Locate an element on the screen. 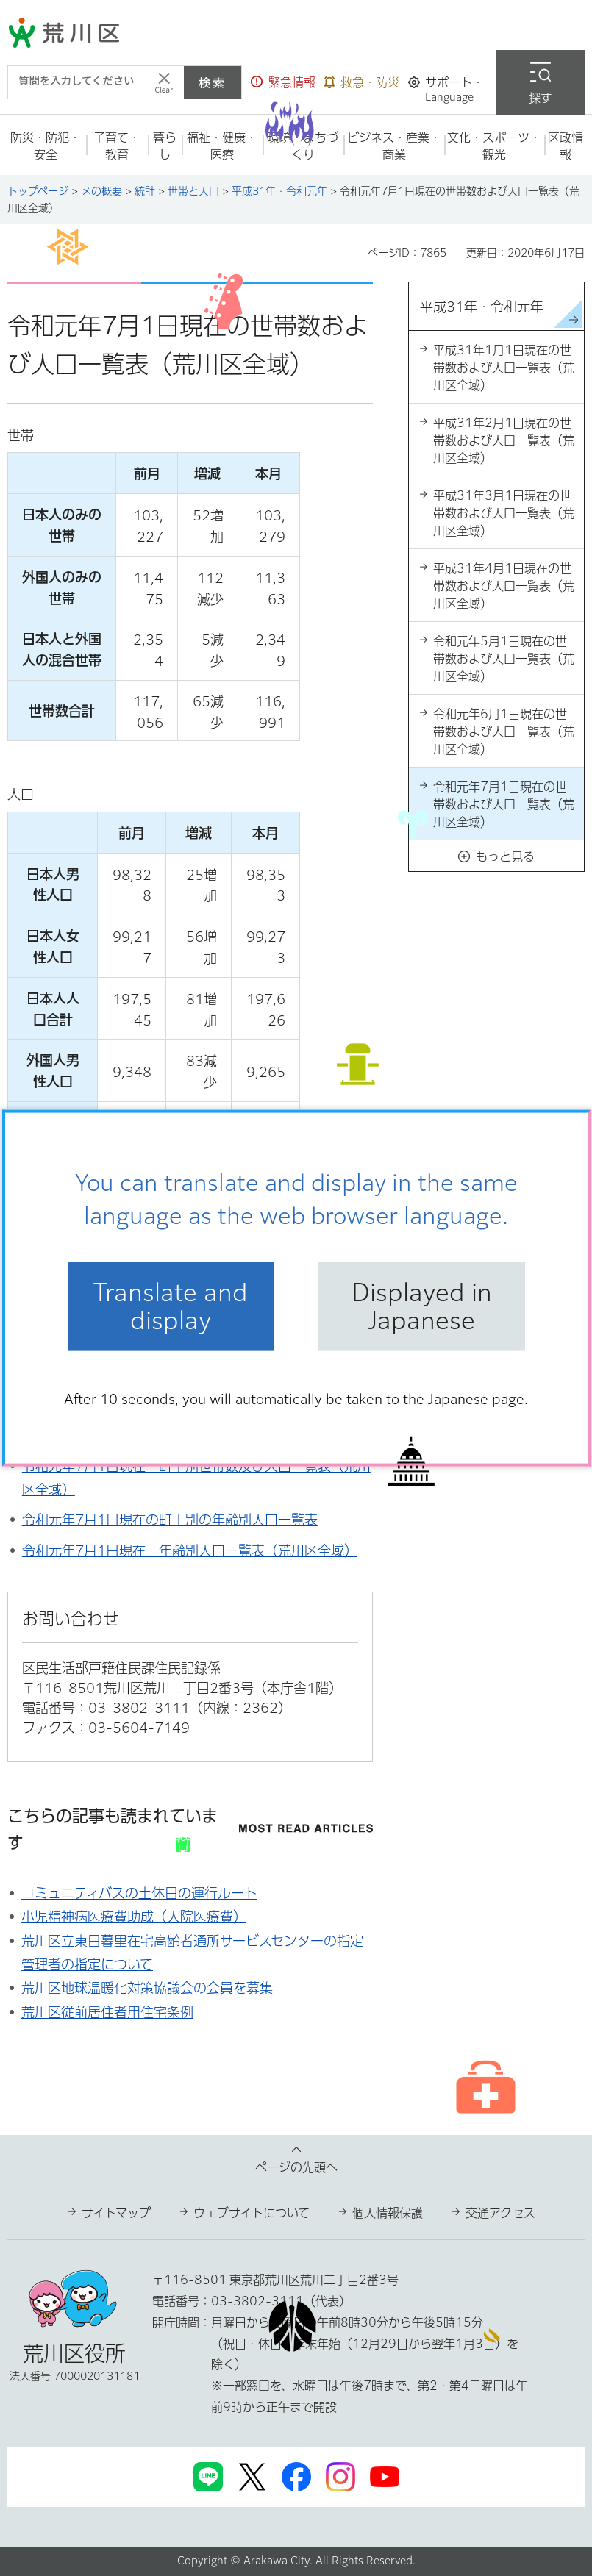  indicates aries zodiac sign is located at coordinates (413, 824).